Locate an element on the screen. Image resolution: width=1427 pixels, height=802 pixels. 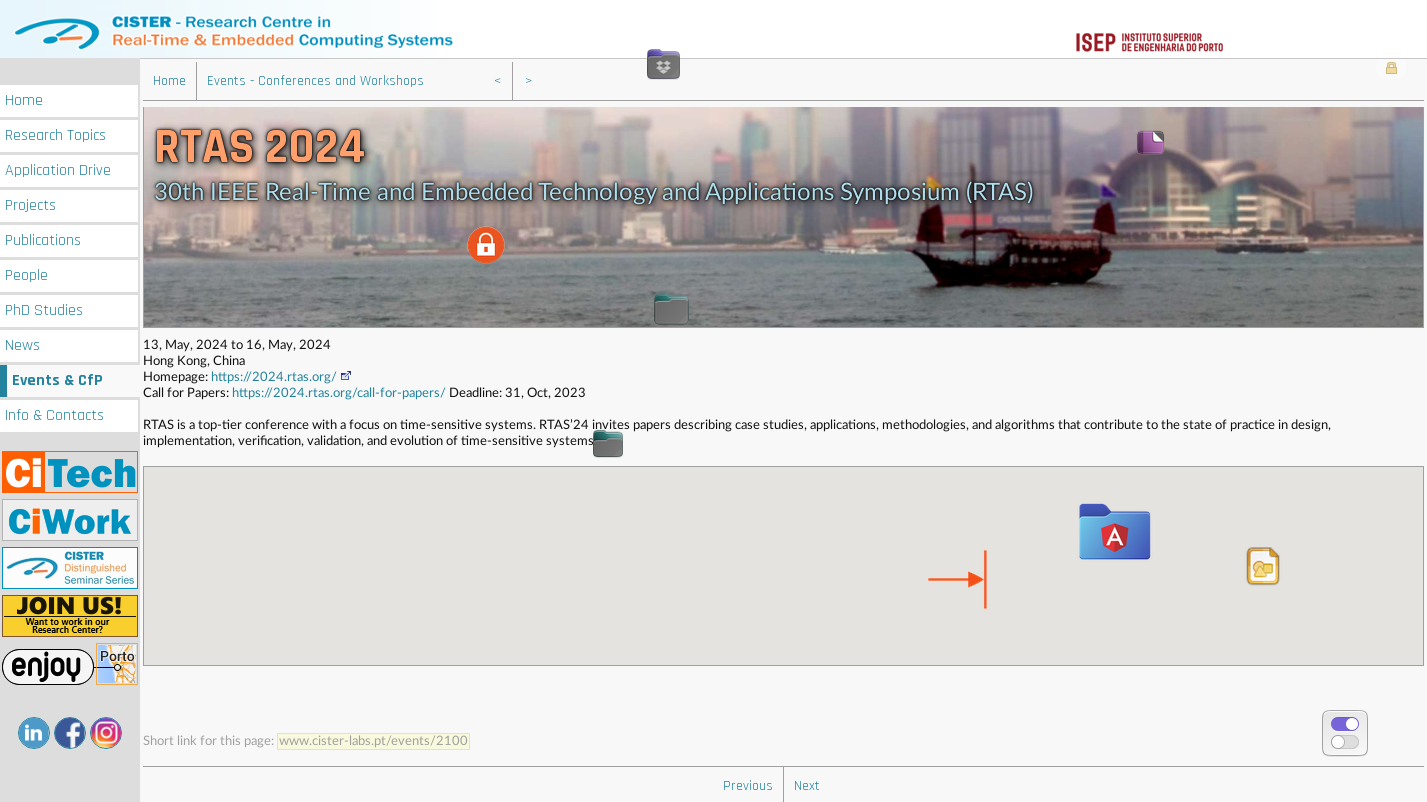
open folder to view contents is located at coordinates (671, 308).